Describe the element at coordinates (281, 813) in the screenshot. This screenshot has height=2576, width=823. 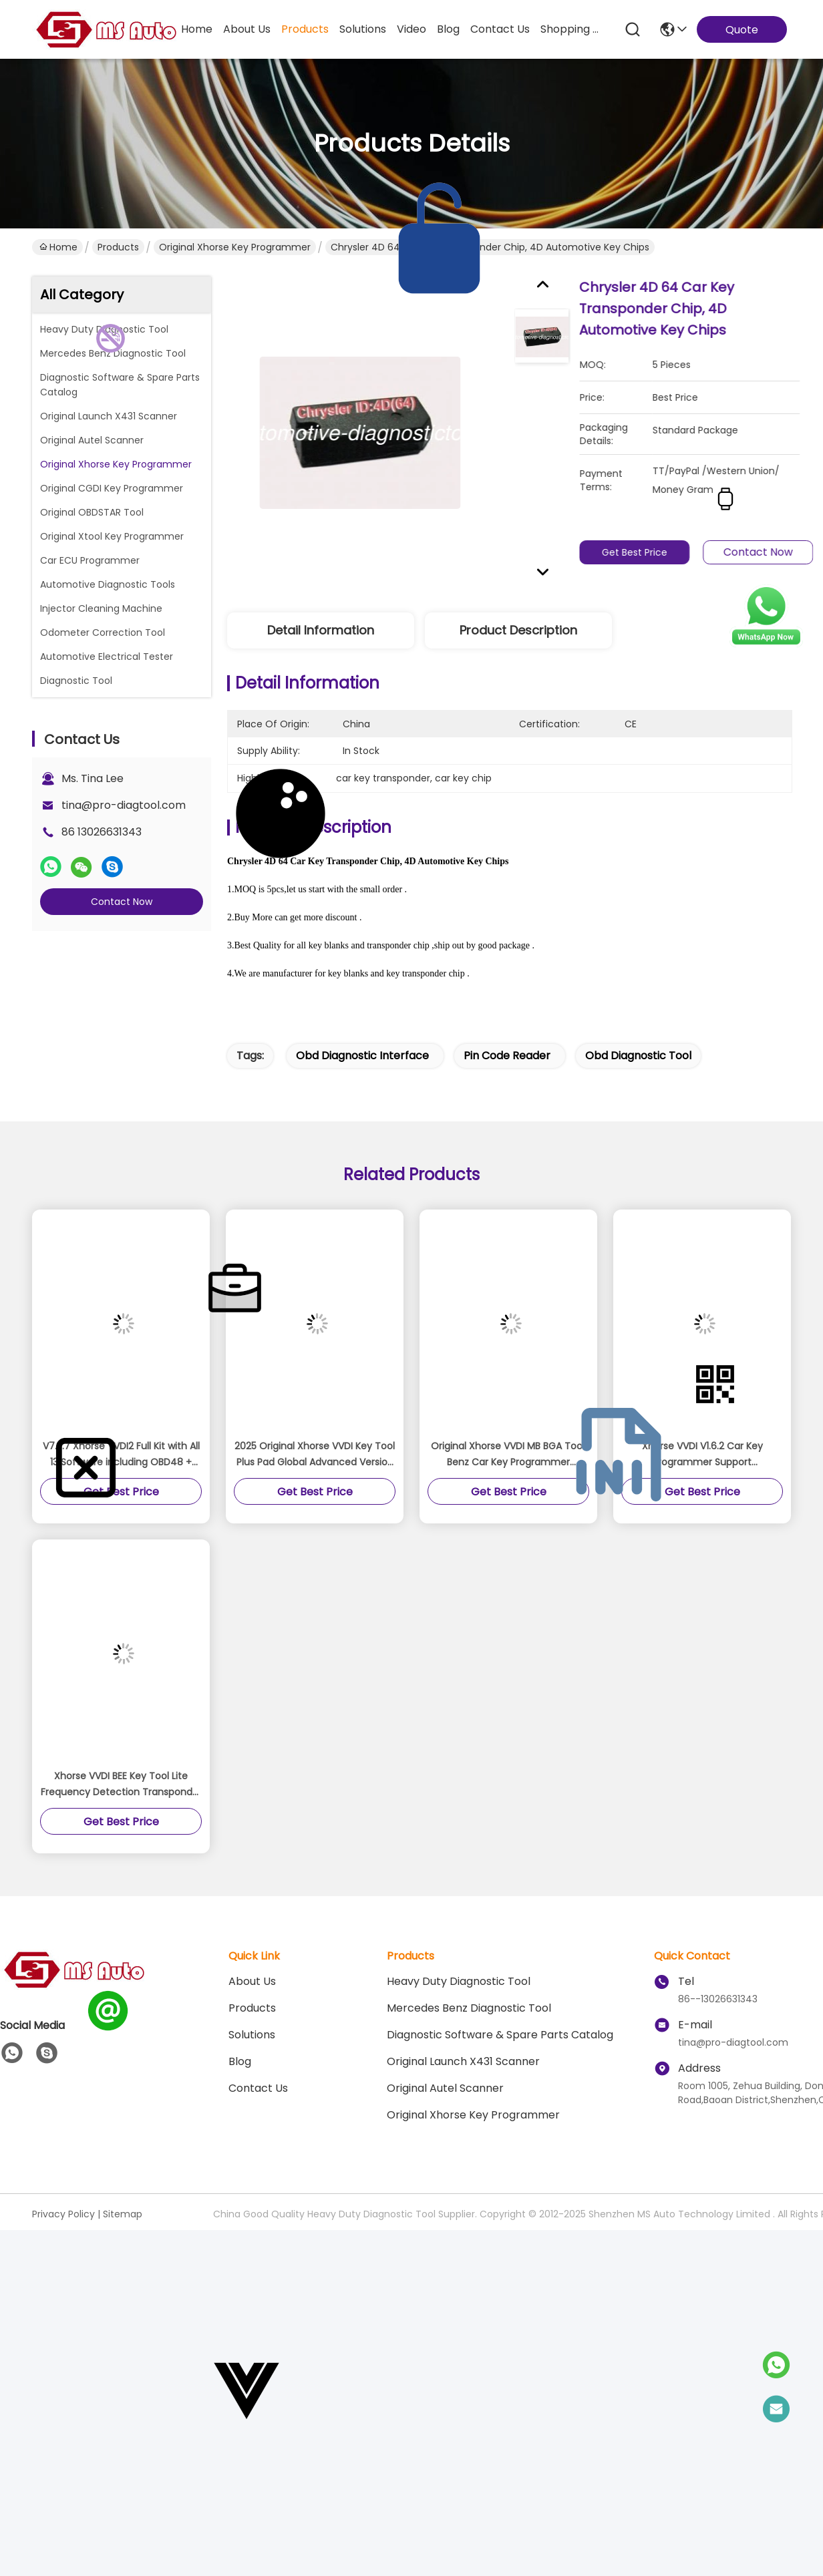
I see `access bowling or sports games` at that location.